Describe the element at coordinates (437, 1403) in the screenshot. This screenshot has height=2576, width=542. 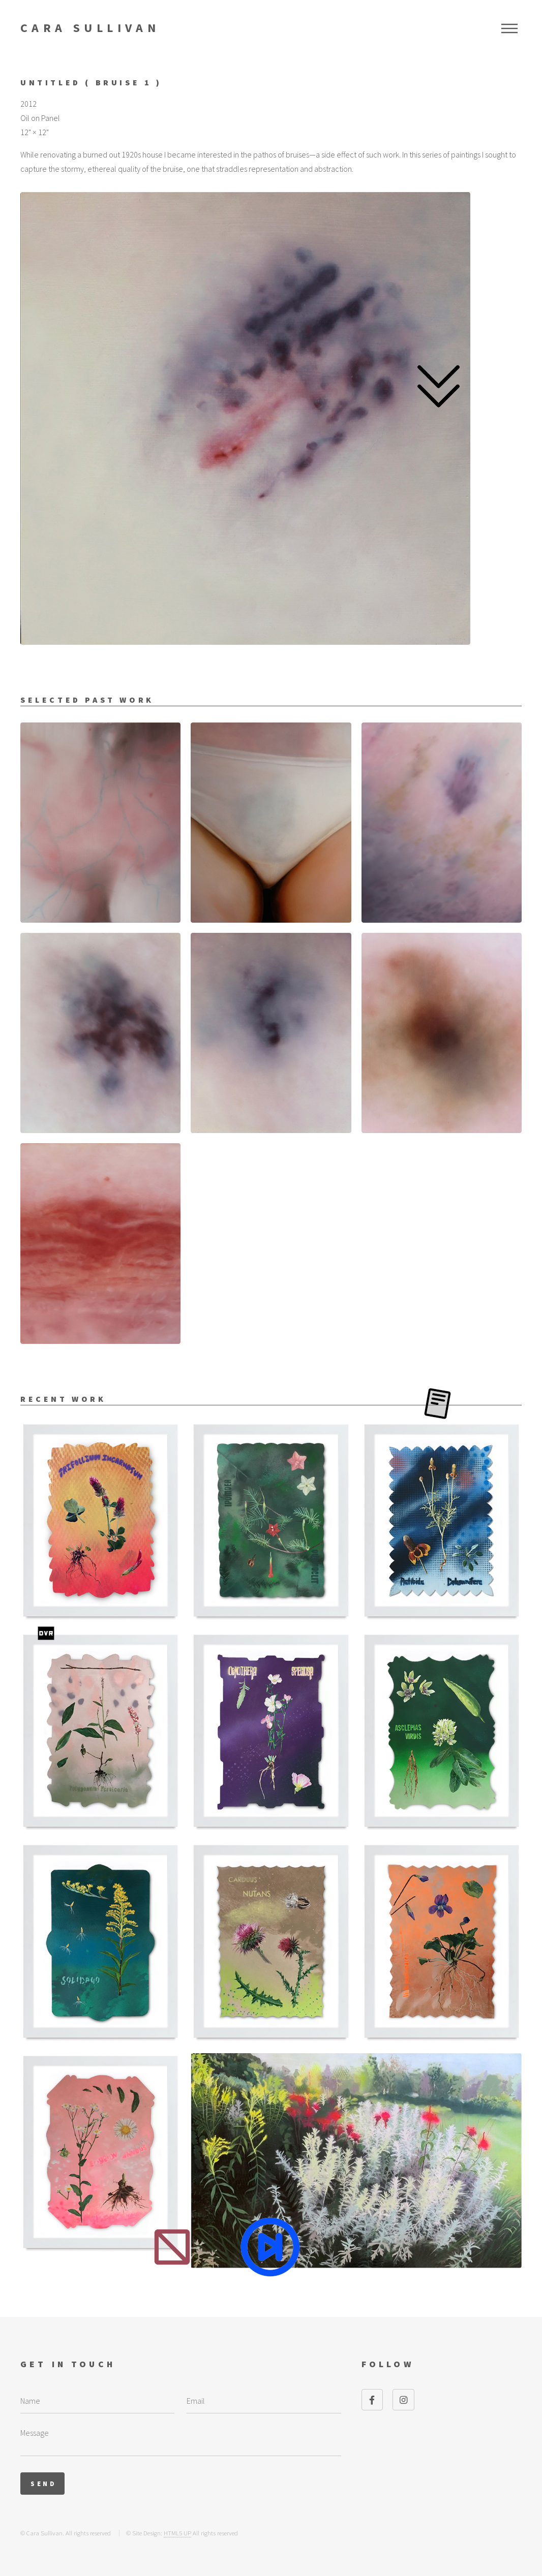
I see `view your resume or CV` at that location.